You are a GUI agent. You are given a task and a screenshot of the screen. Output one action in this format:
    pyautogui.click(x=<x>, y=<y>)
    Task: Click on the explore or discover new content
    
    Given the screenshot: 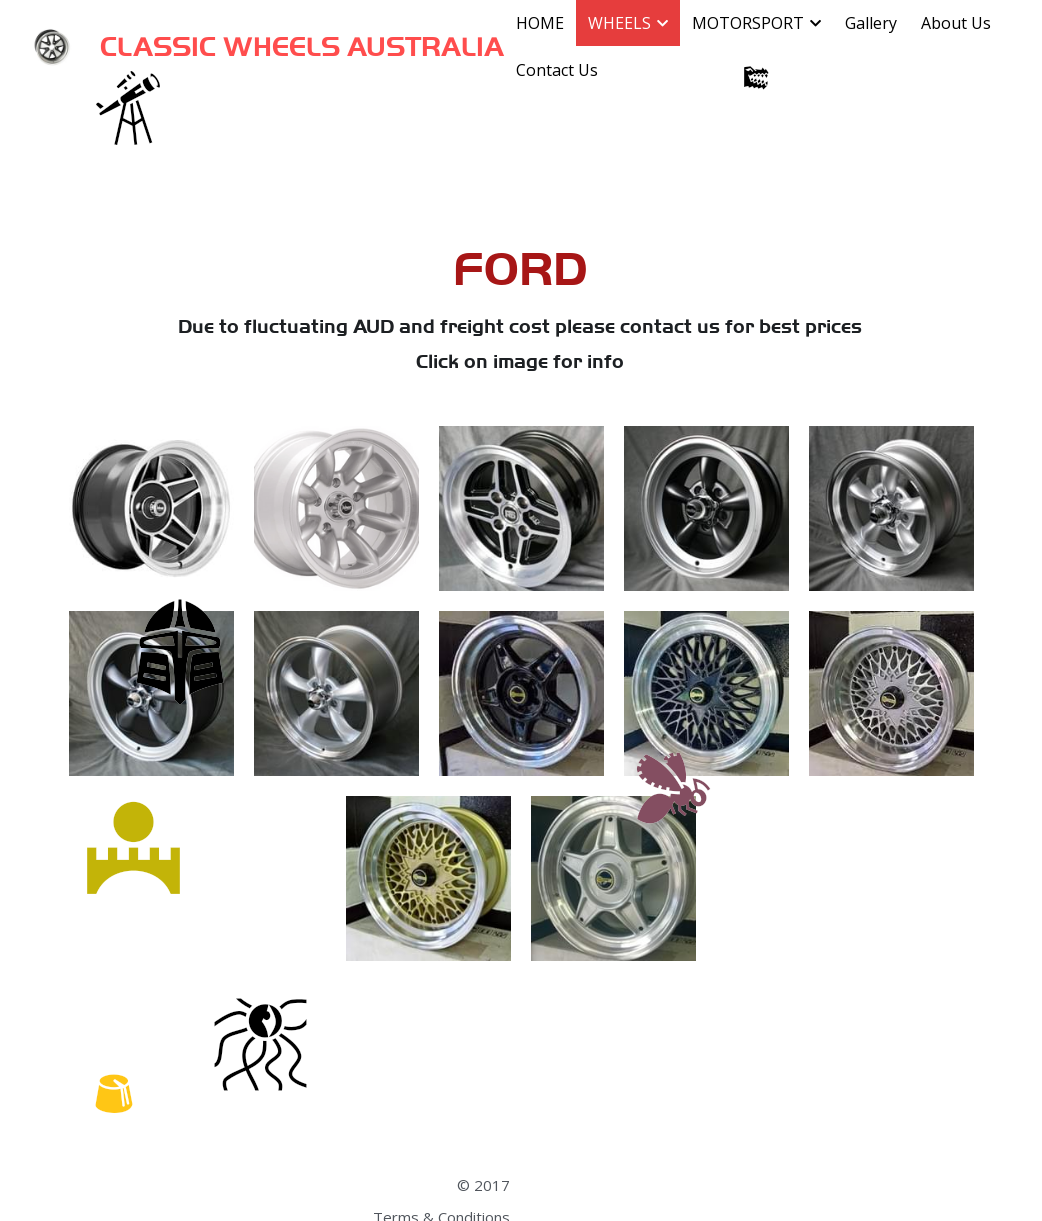 What is the action you would take?
    pyautogui.click(x=128, y=108)
    